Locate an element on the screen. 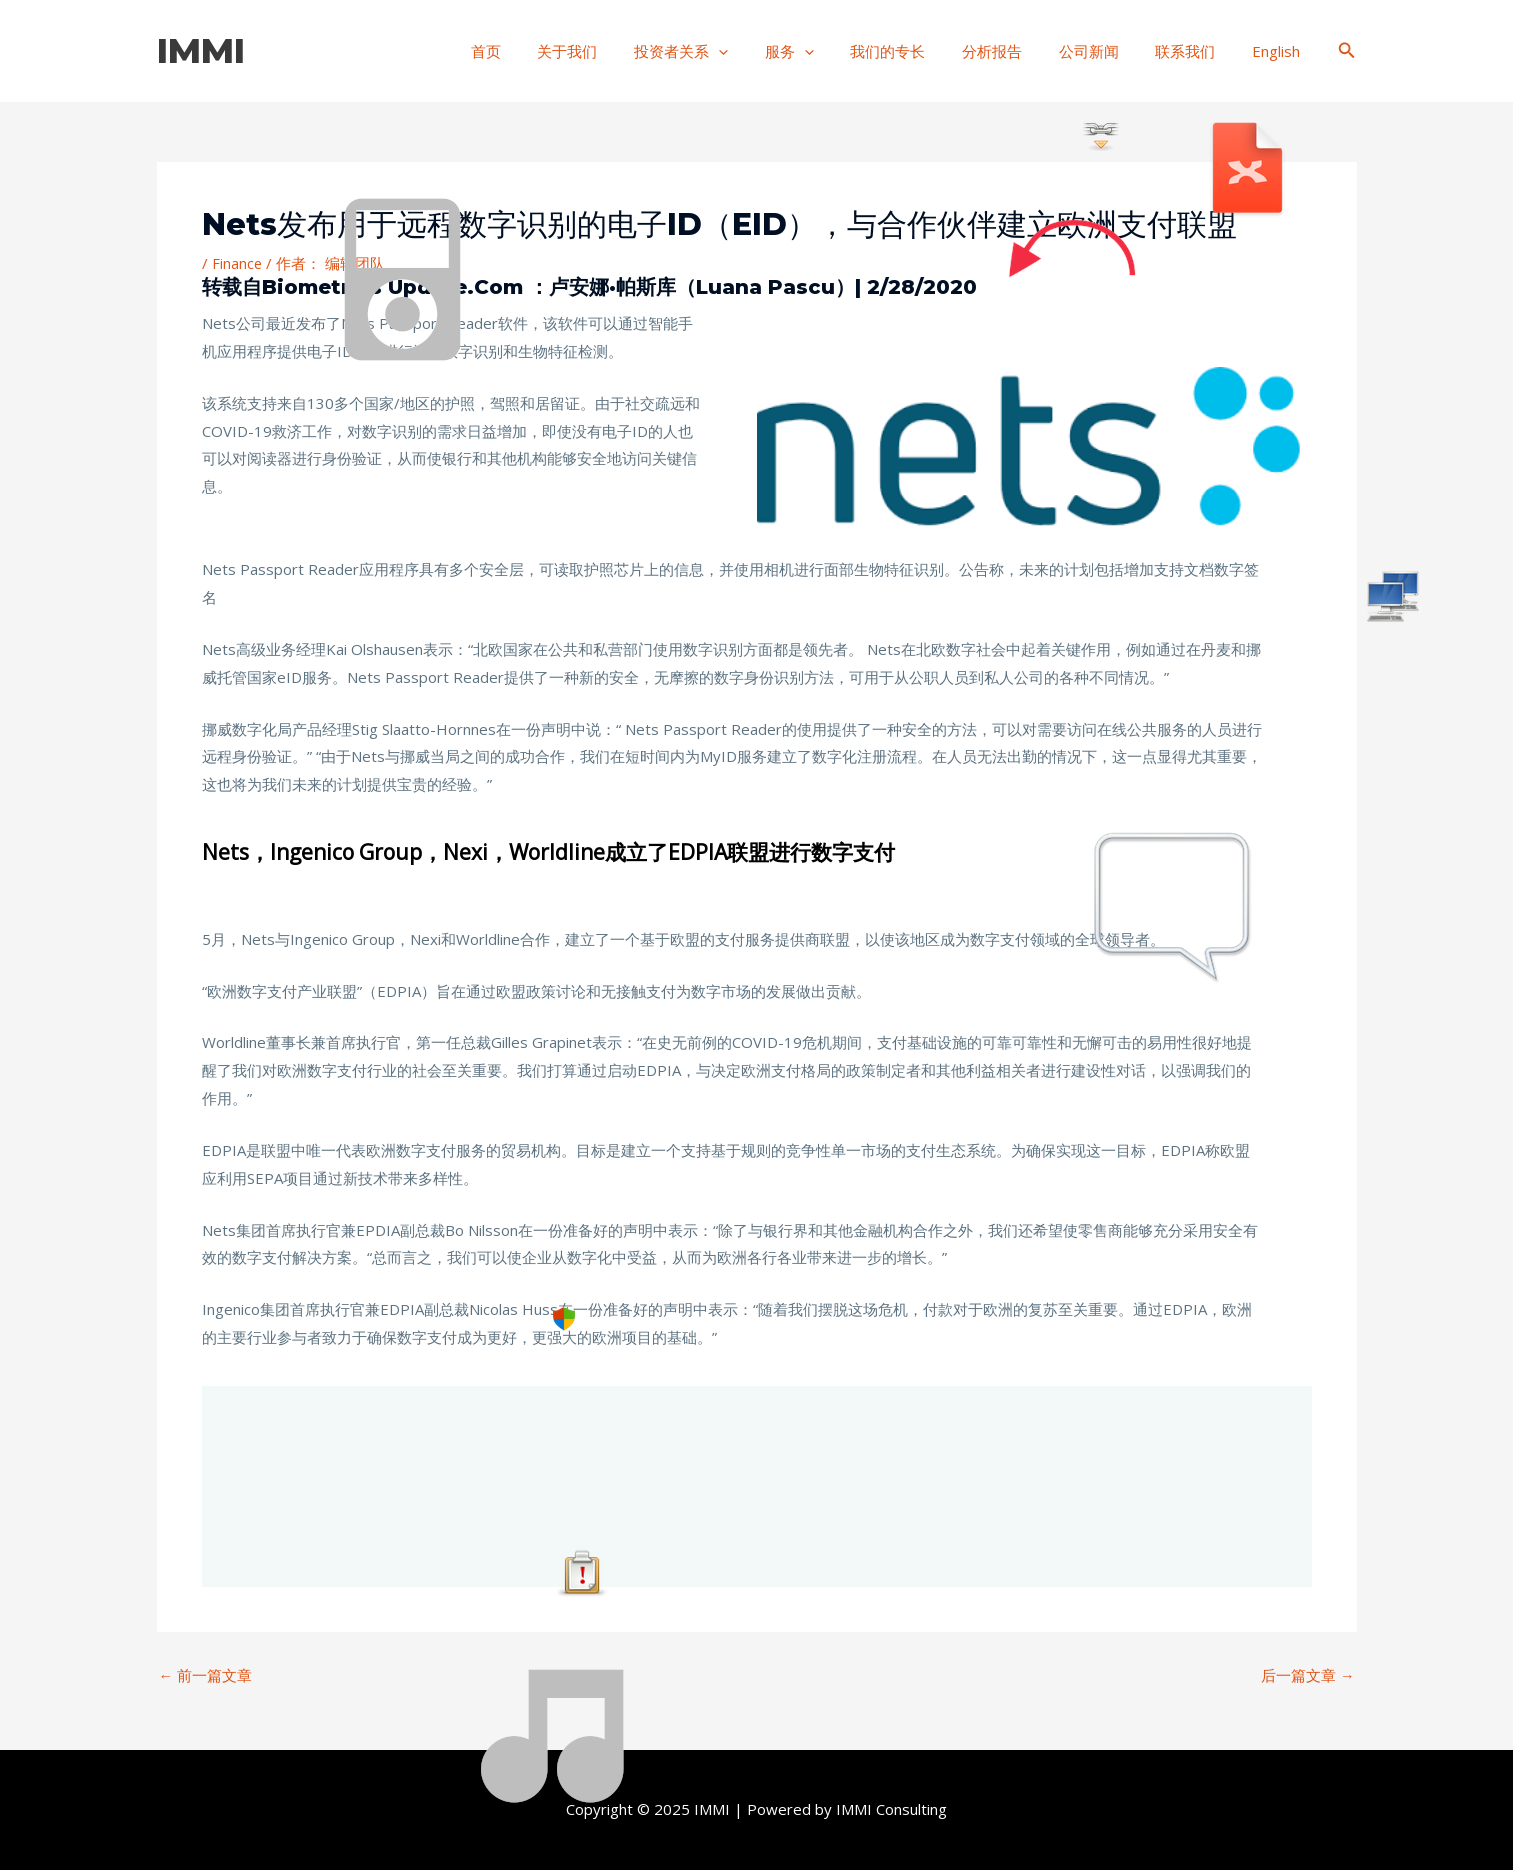 The image size is (1513, 1870). insert a hyperlink into content is located at coordinates (1101, 132).